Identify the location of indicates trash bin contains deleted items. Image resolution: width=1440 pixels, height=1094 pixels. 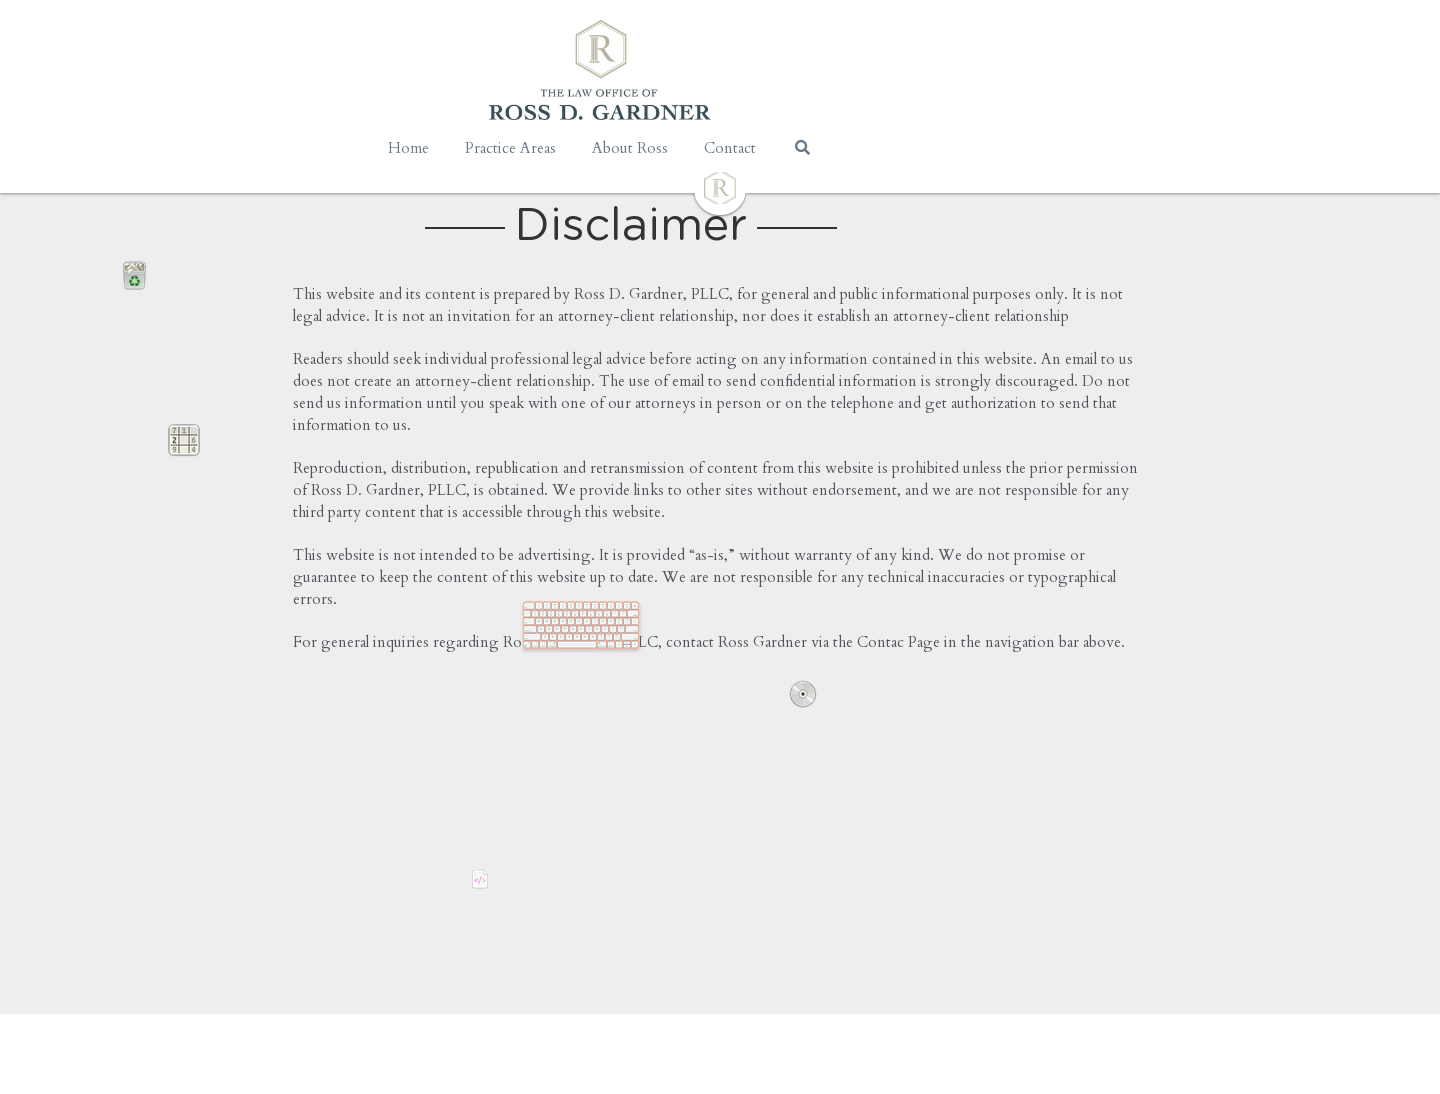
(134, 275).